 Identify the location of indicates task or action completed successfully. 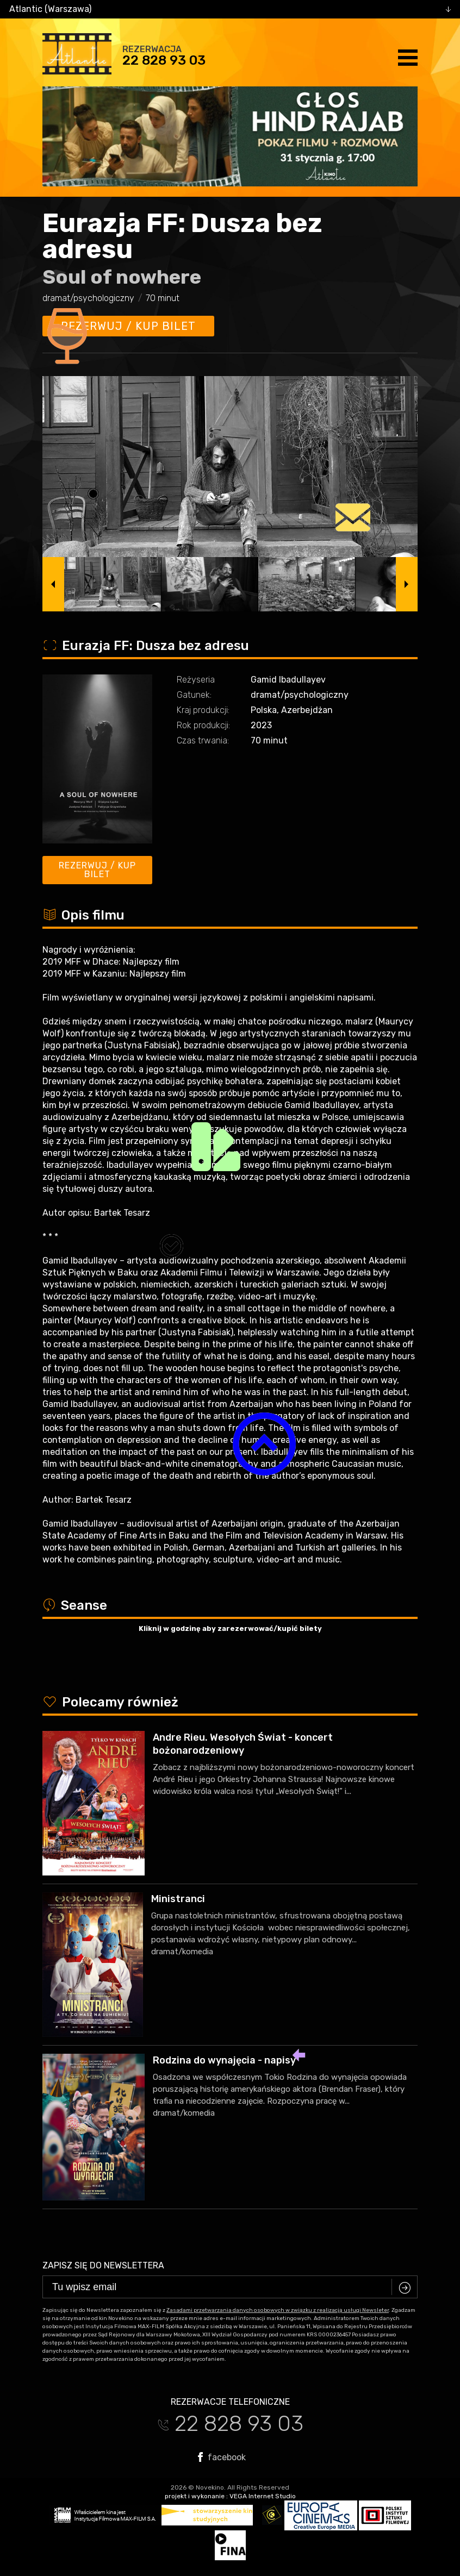
(171, 1246).